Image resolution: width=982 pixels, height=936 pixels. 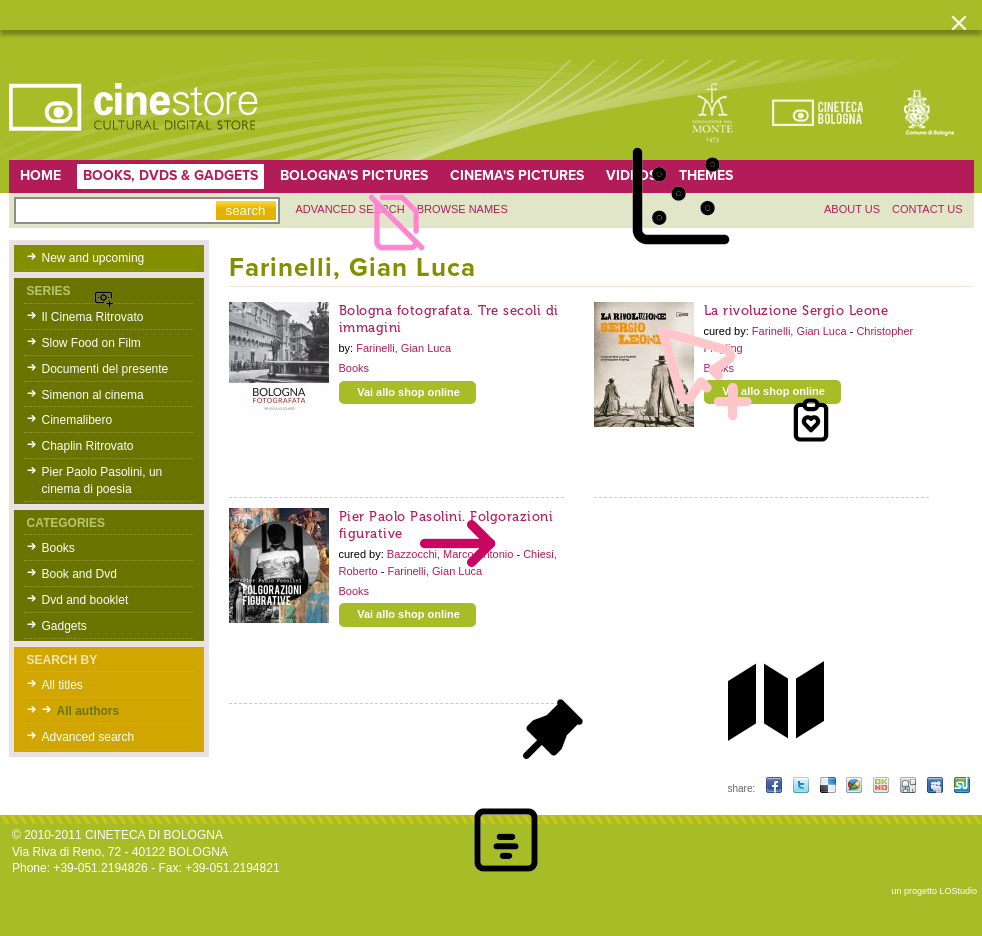 I want to click on add funds to your account, so click(x=103, y=297).